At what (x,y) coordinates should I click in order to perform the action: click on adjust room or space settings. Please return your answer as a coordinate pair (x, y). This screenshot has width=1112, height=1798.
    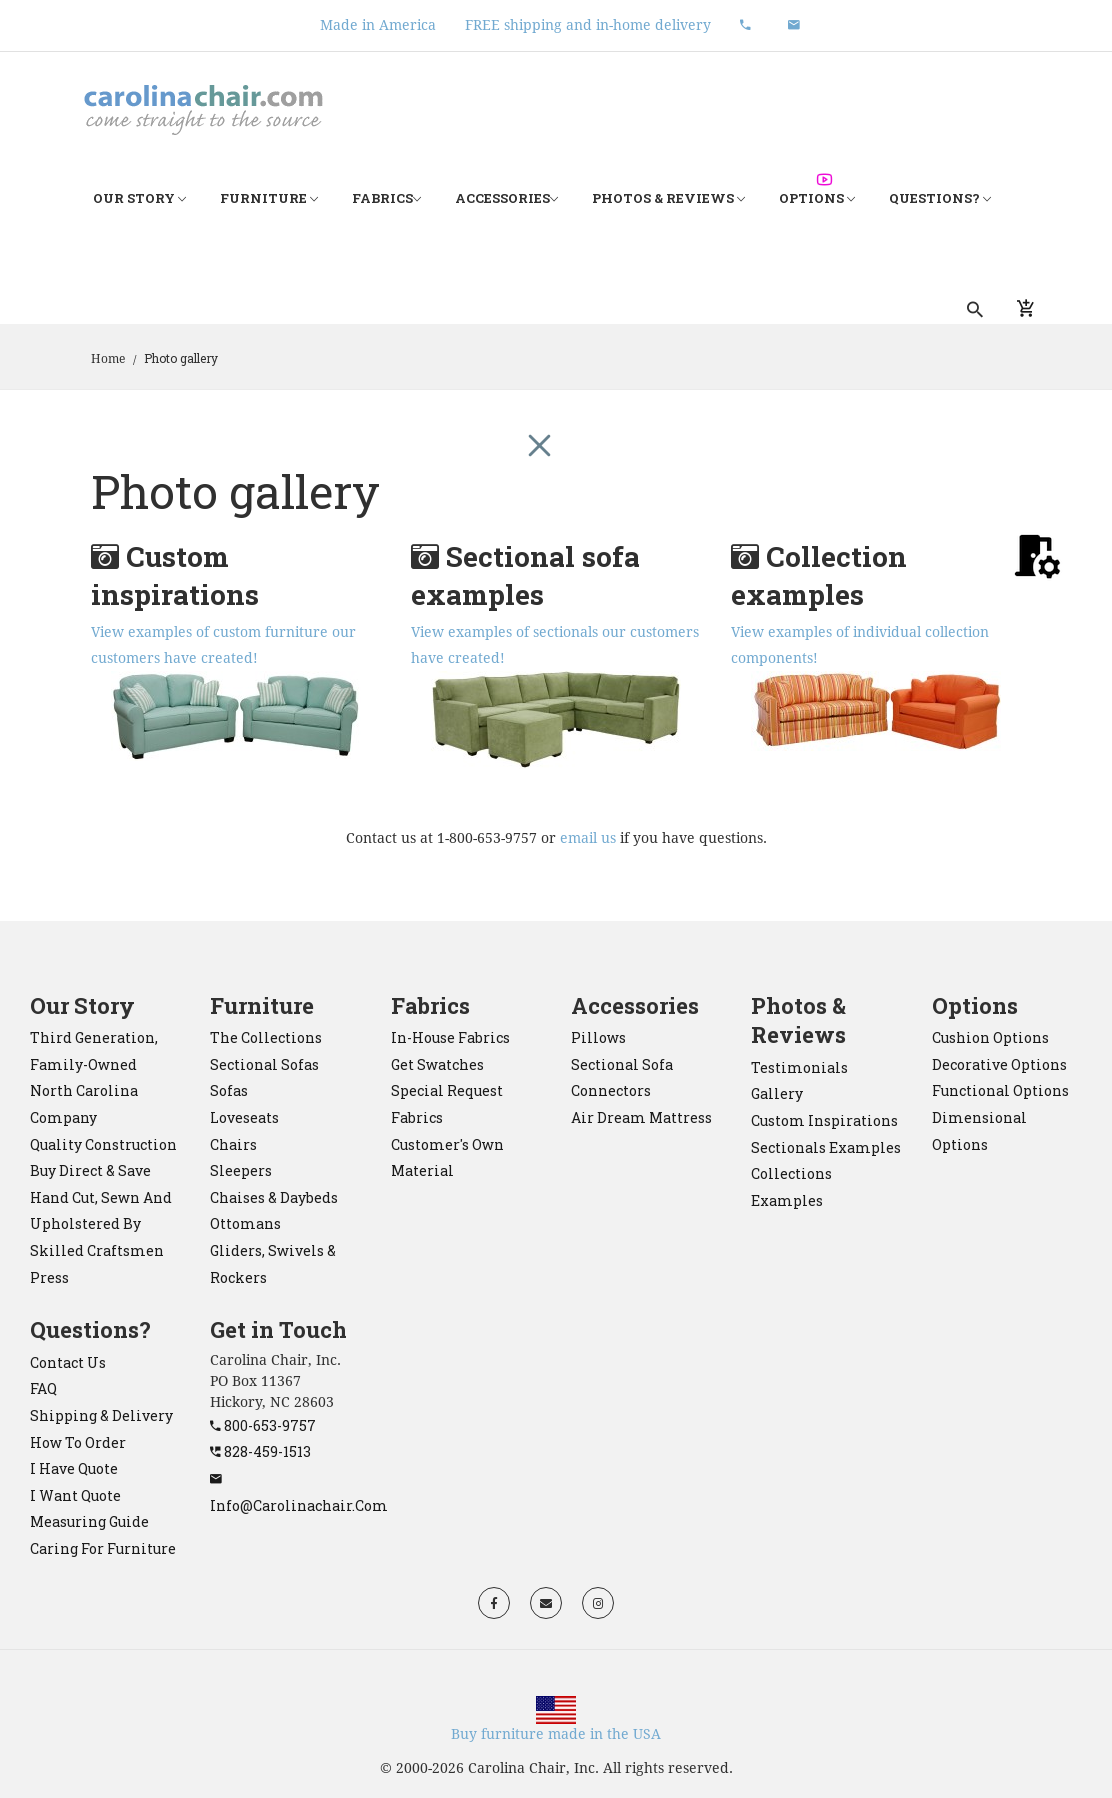
    Looking at the image, I should click on (1035, 555).